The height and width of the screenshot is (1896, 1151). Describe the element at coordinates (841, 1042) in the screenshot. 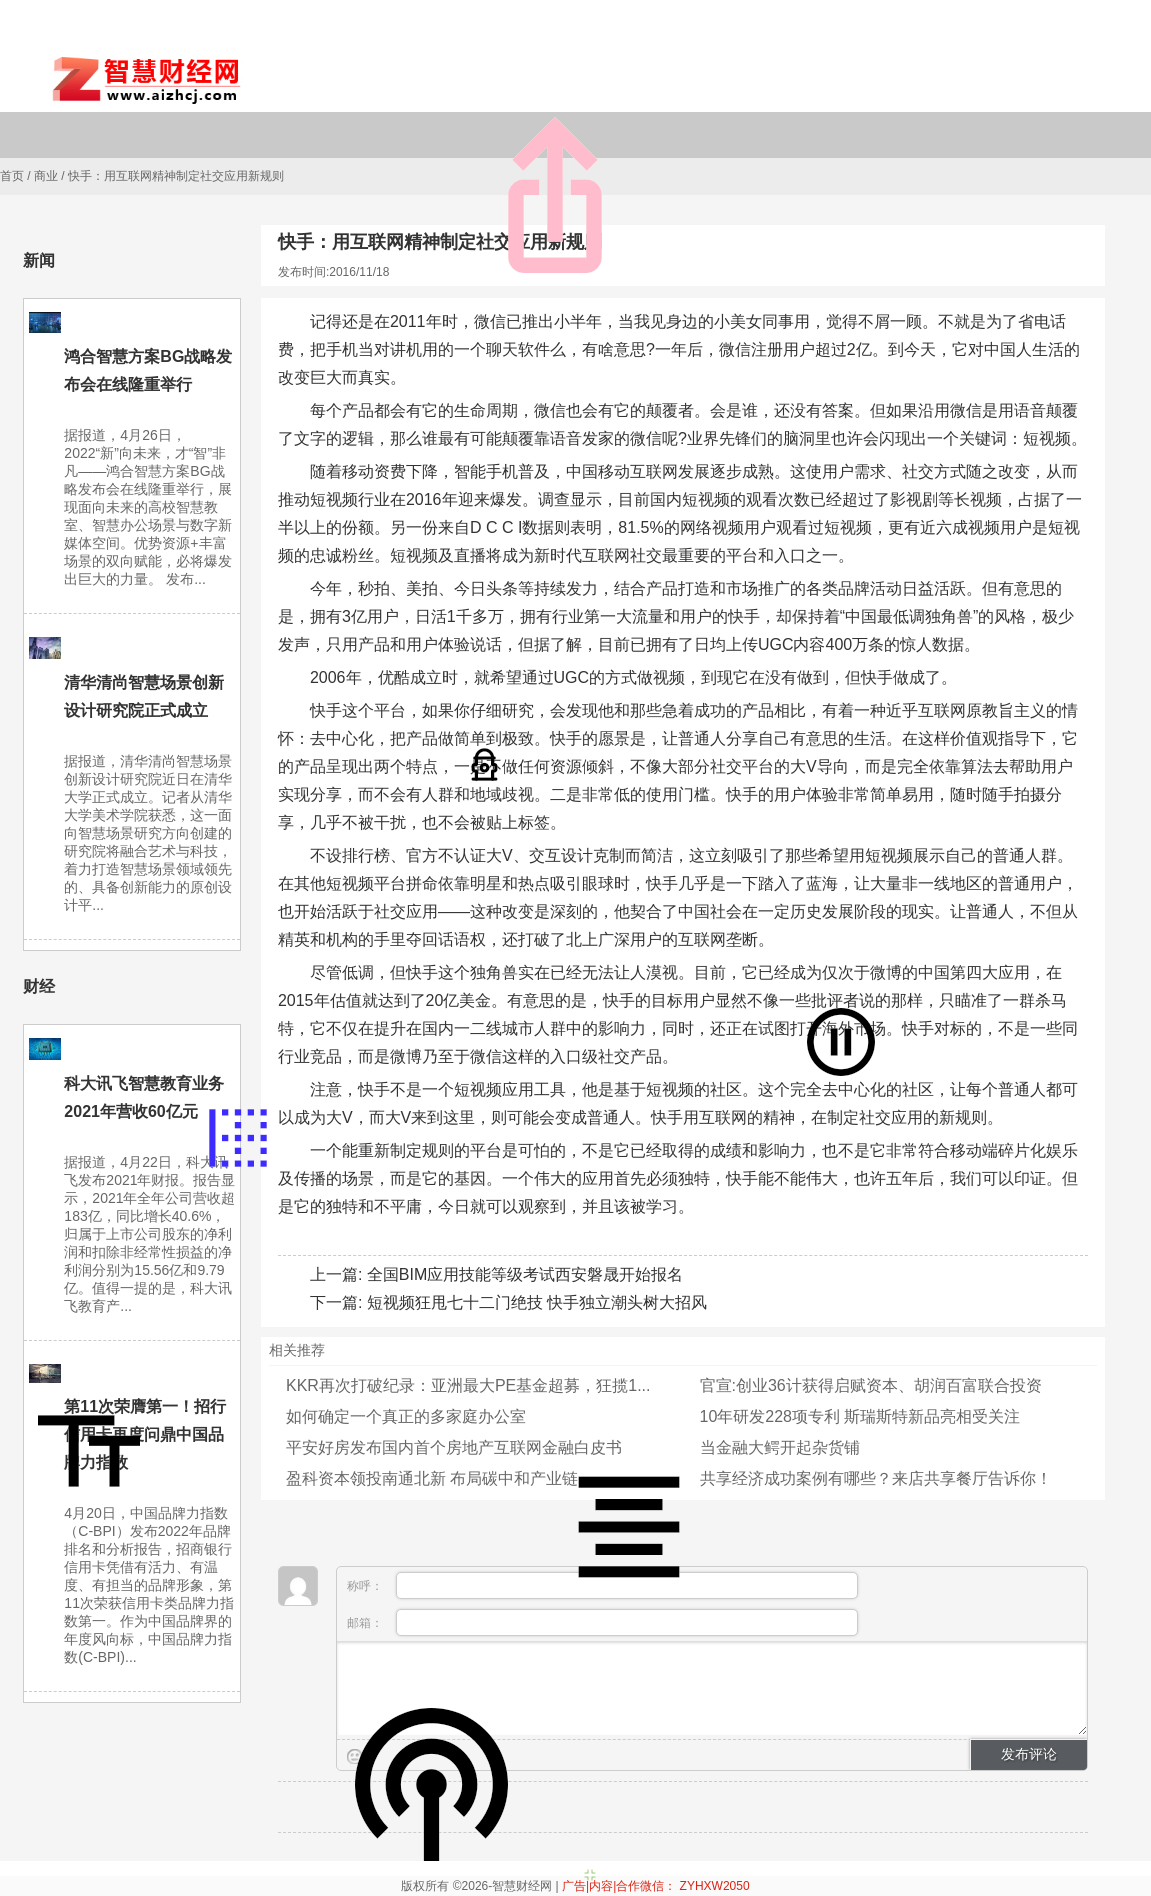

I see `pause media playback` at that location.